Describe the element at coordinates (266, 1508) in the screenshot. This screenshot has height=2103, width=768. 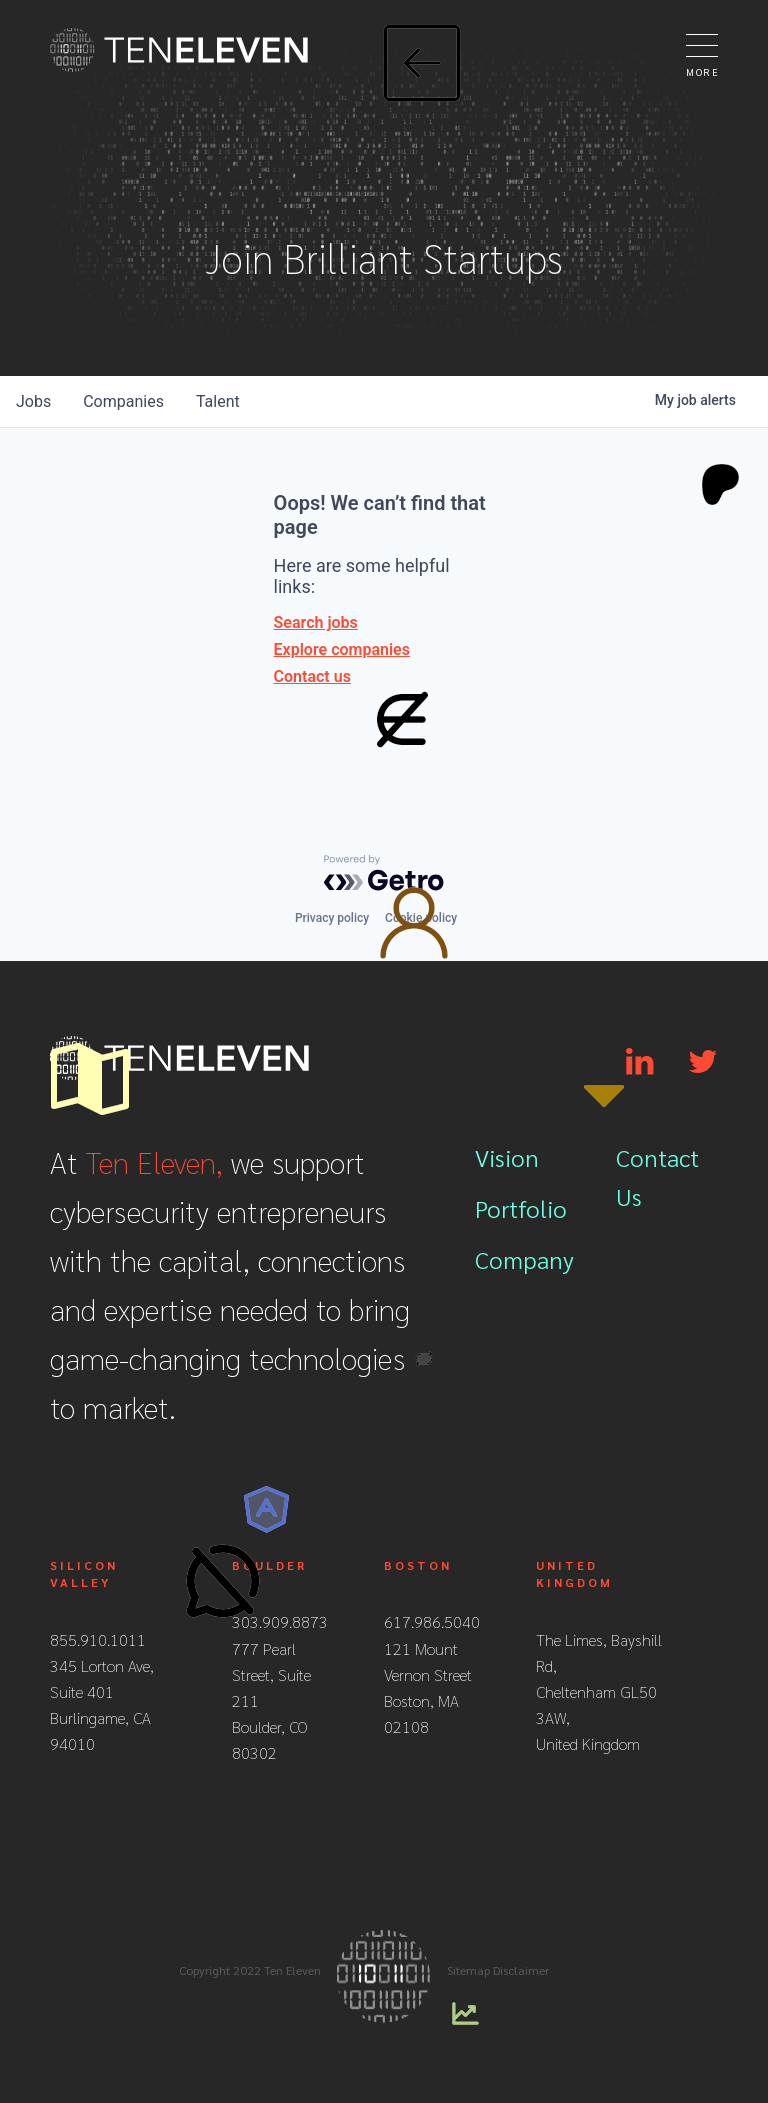
I see `Angular framework logo` at that location.